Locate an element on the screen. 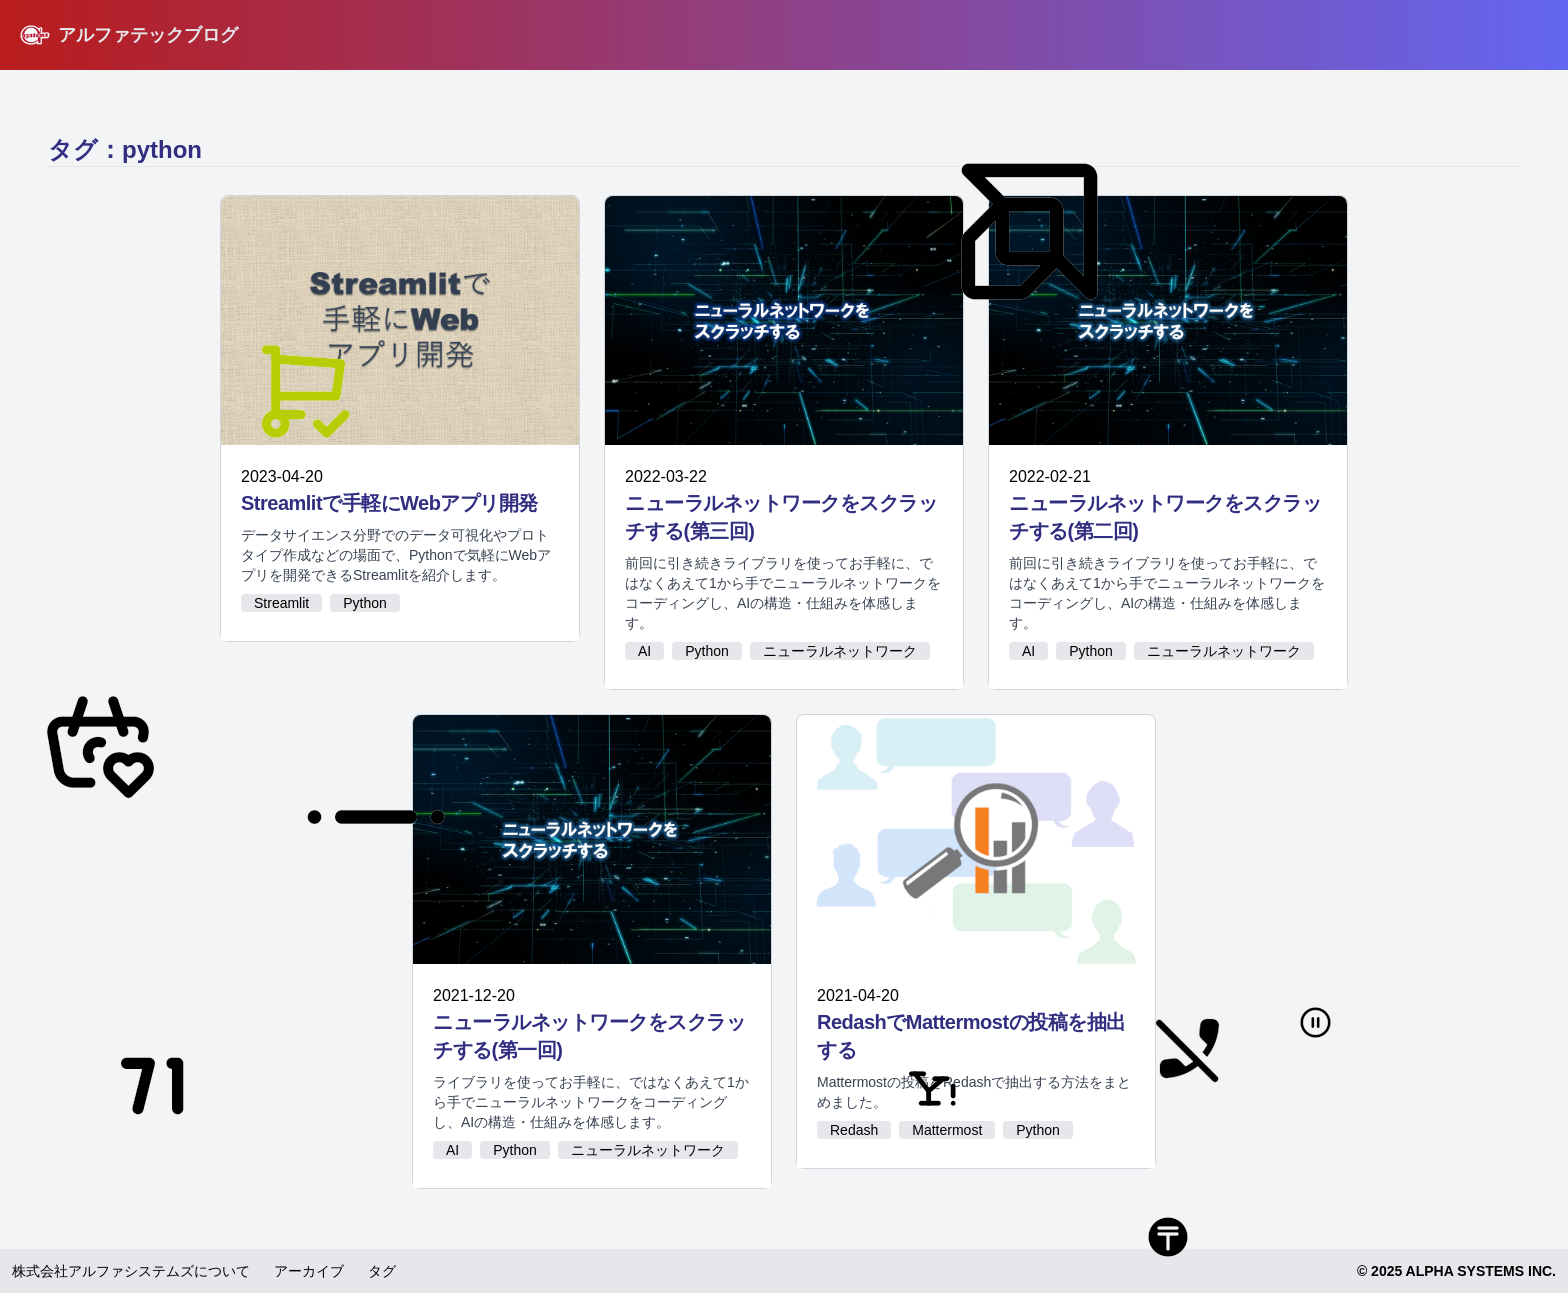 This screenshot has width=1568, height=1293. pause media playback is located at coordinates (1315, 1022).